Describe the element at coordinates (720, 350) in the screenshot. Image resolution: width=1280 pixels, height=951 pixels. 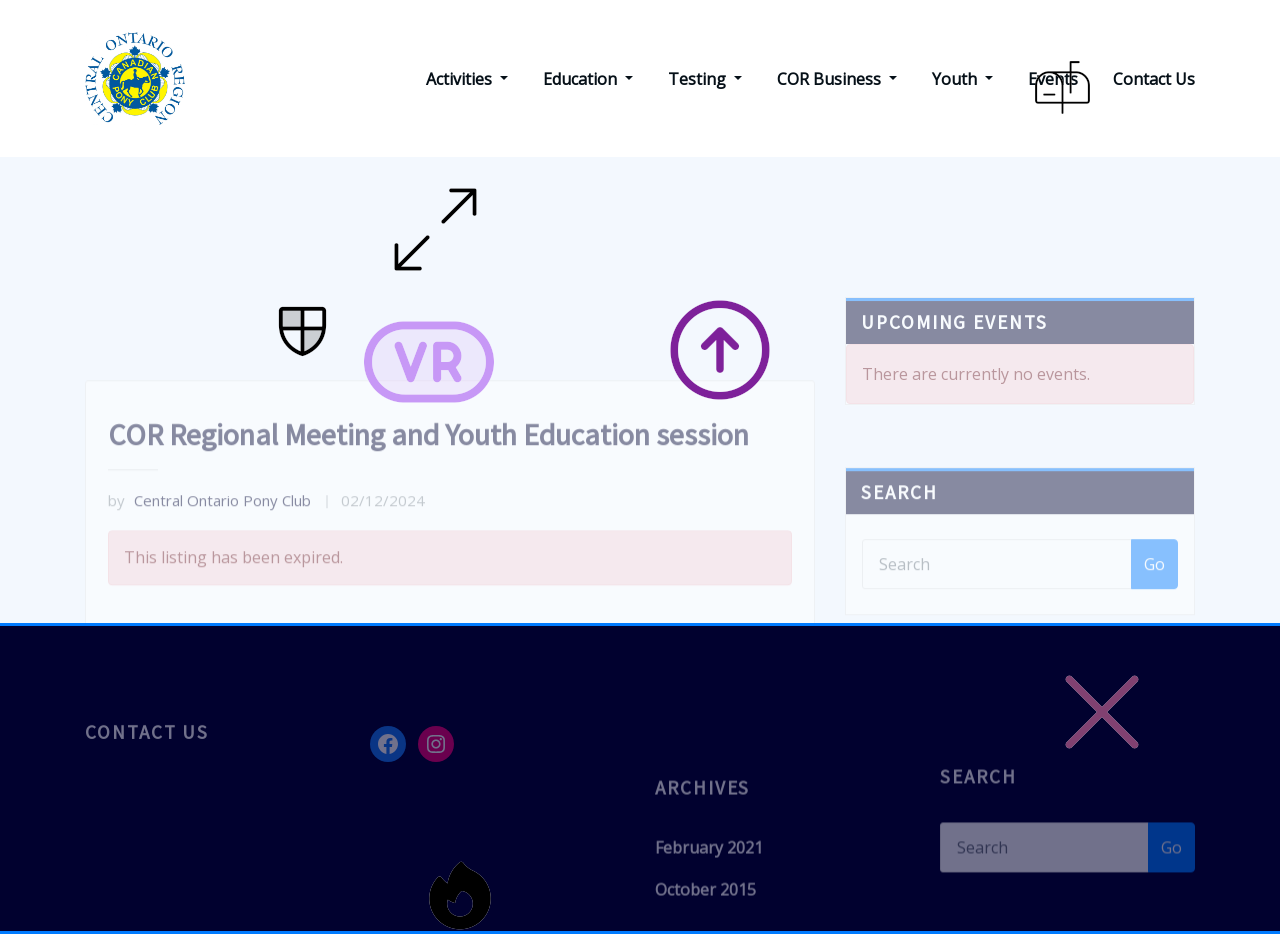
I see `scroll to top of page` at that location.